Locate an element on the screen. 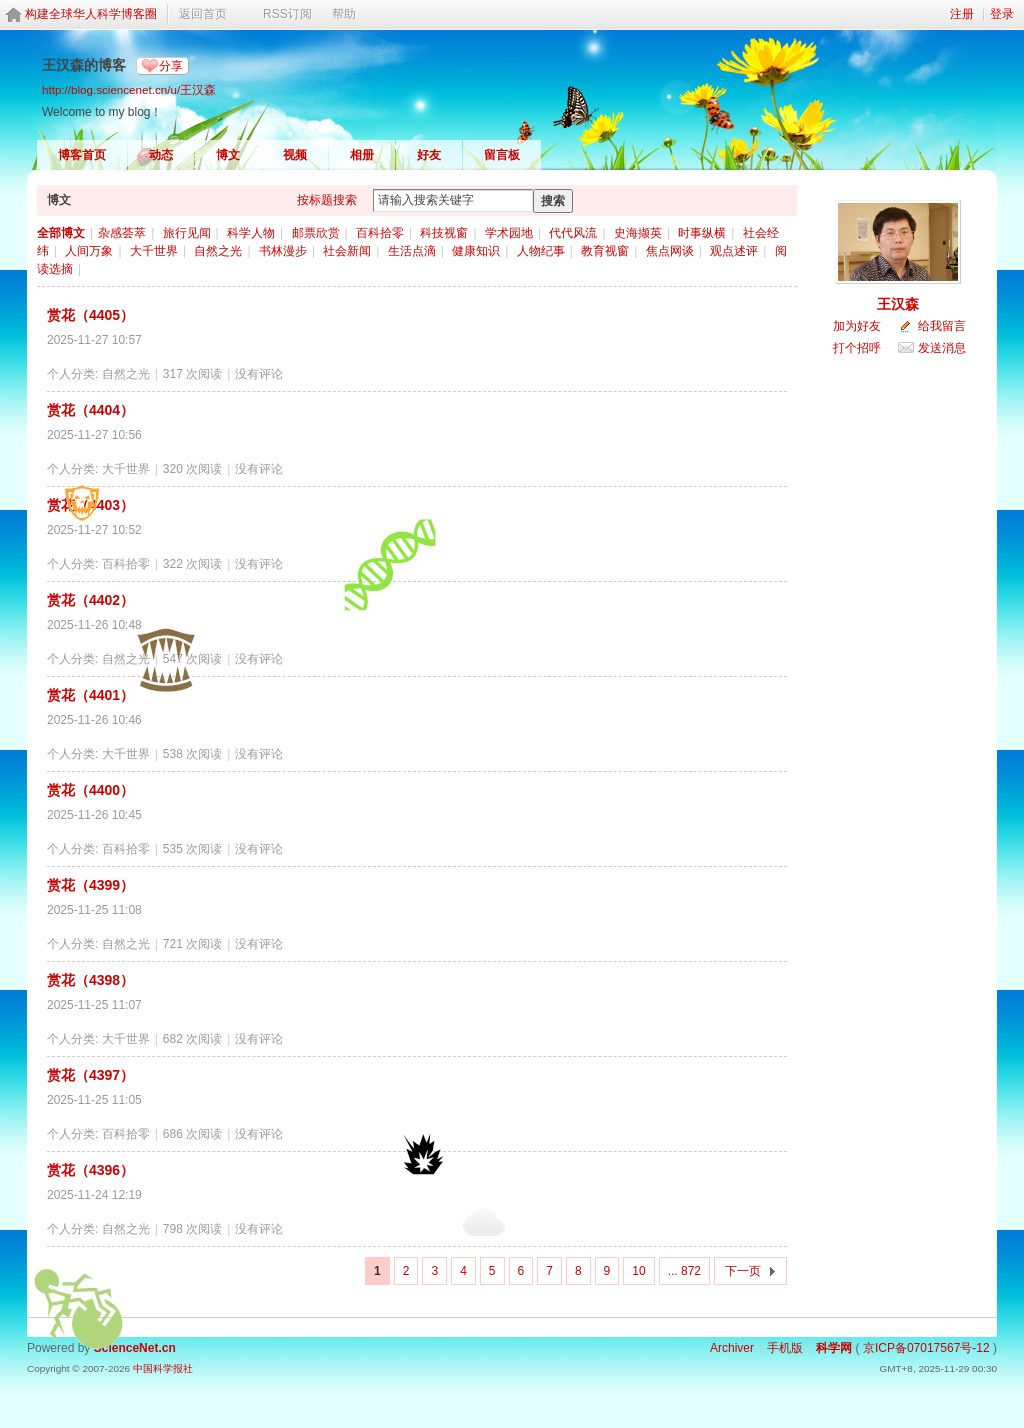 The image size is (1024, 1428). select a monster or creature character is located at coordinates (167, 660).